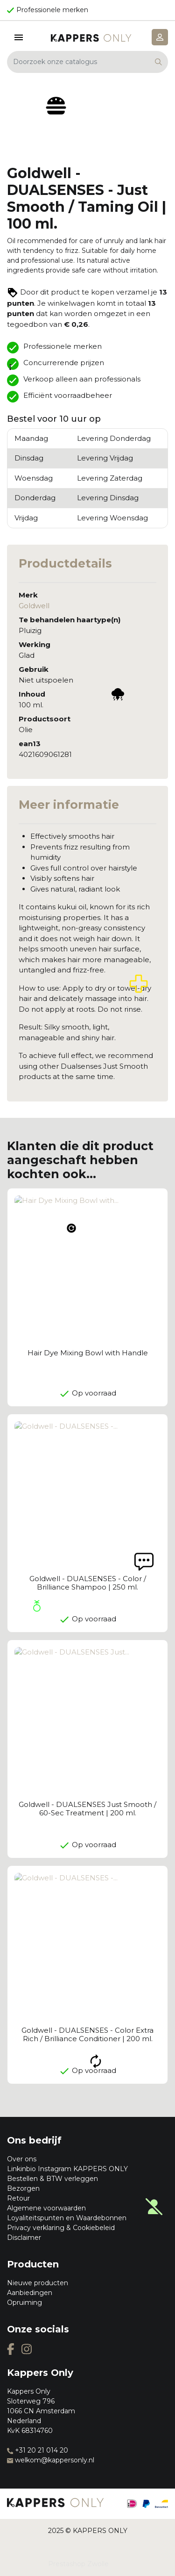  Describe the element at coordinates (10, 367) in the screenshot. I see `adjust vertical height or size` at that location.